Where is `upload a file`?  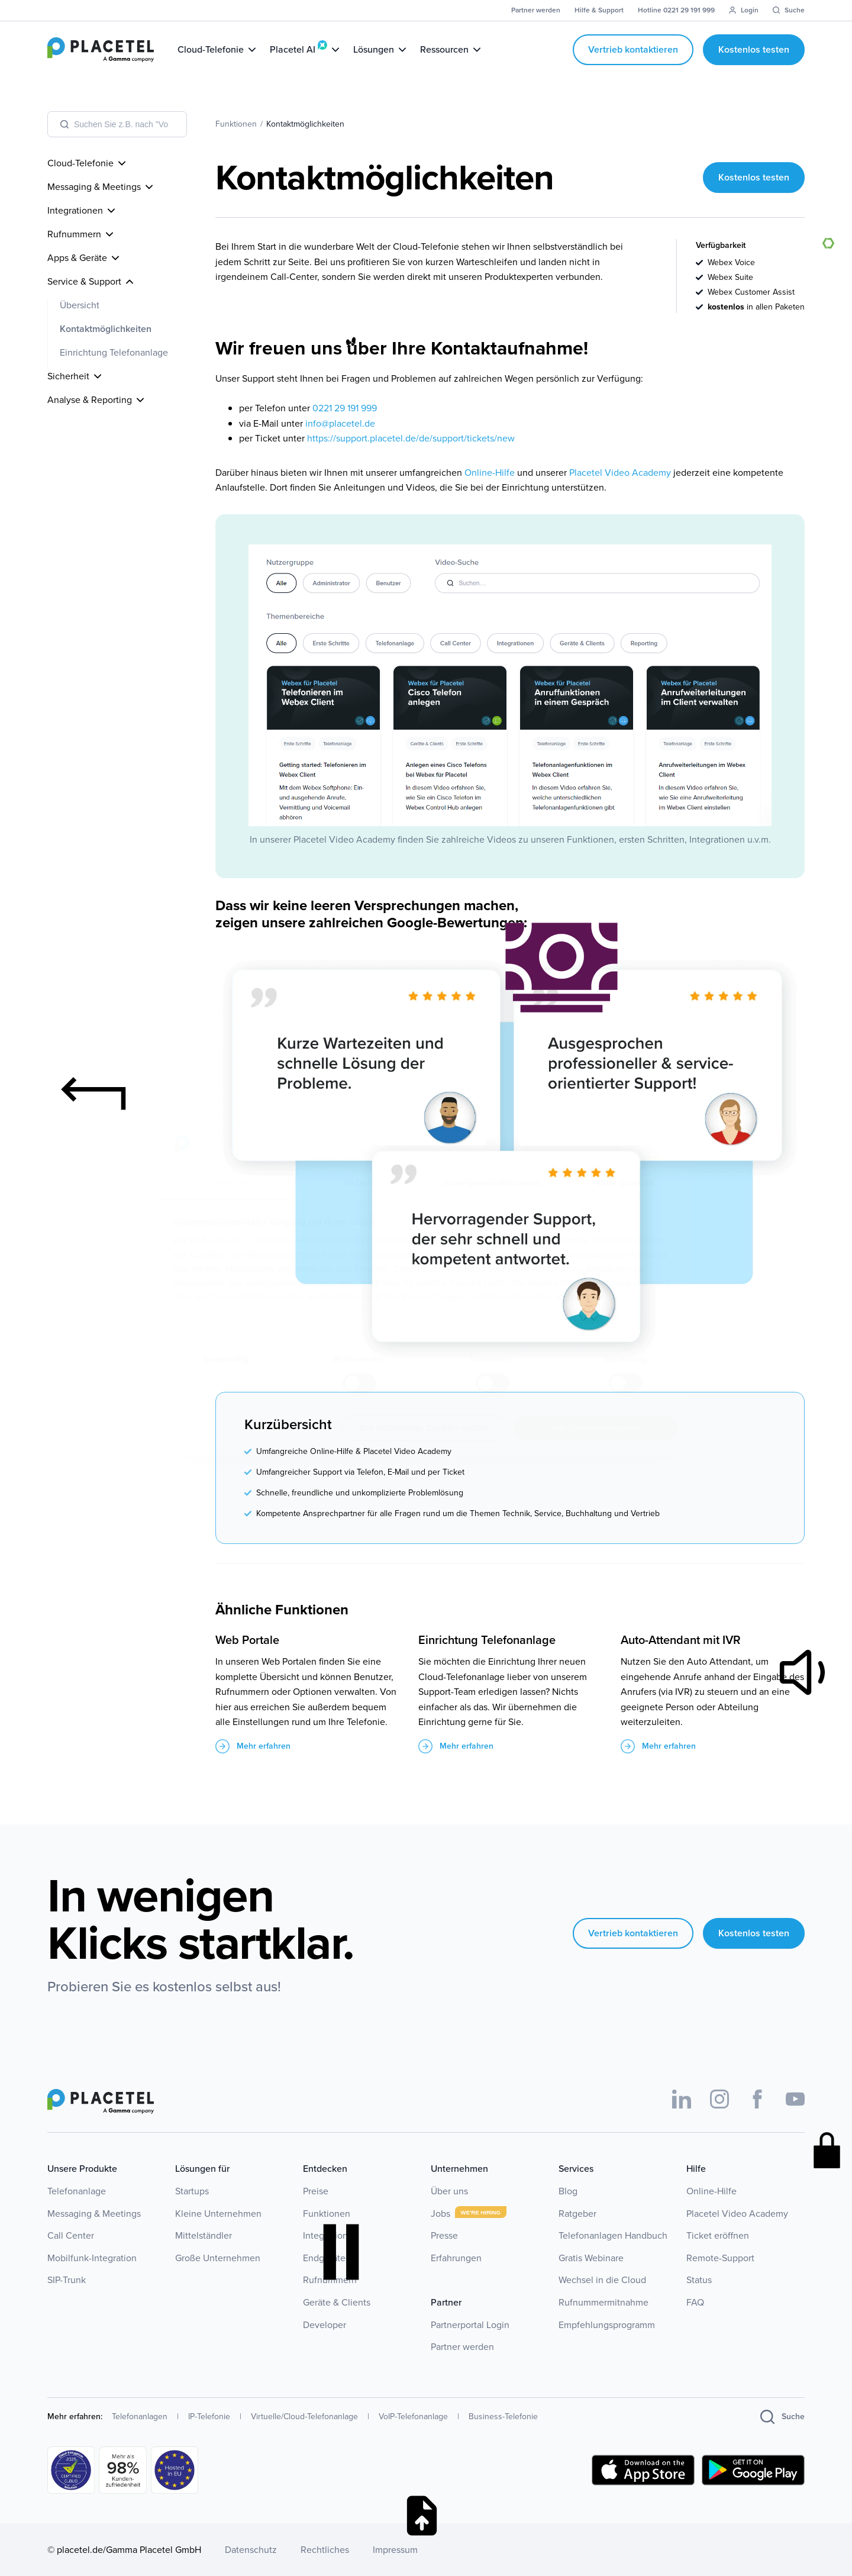
upload a file is located at coordinates (422, 2516).